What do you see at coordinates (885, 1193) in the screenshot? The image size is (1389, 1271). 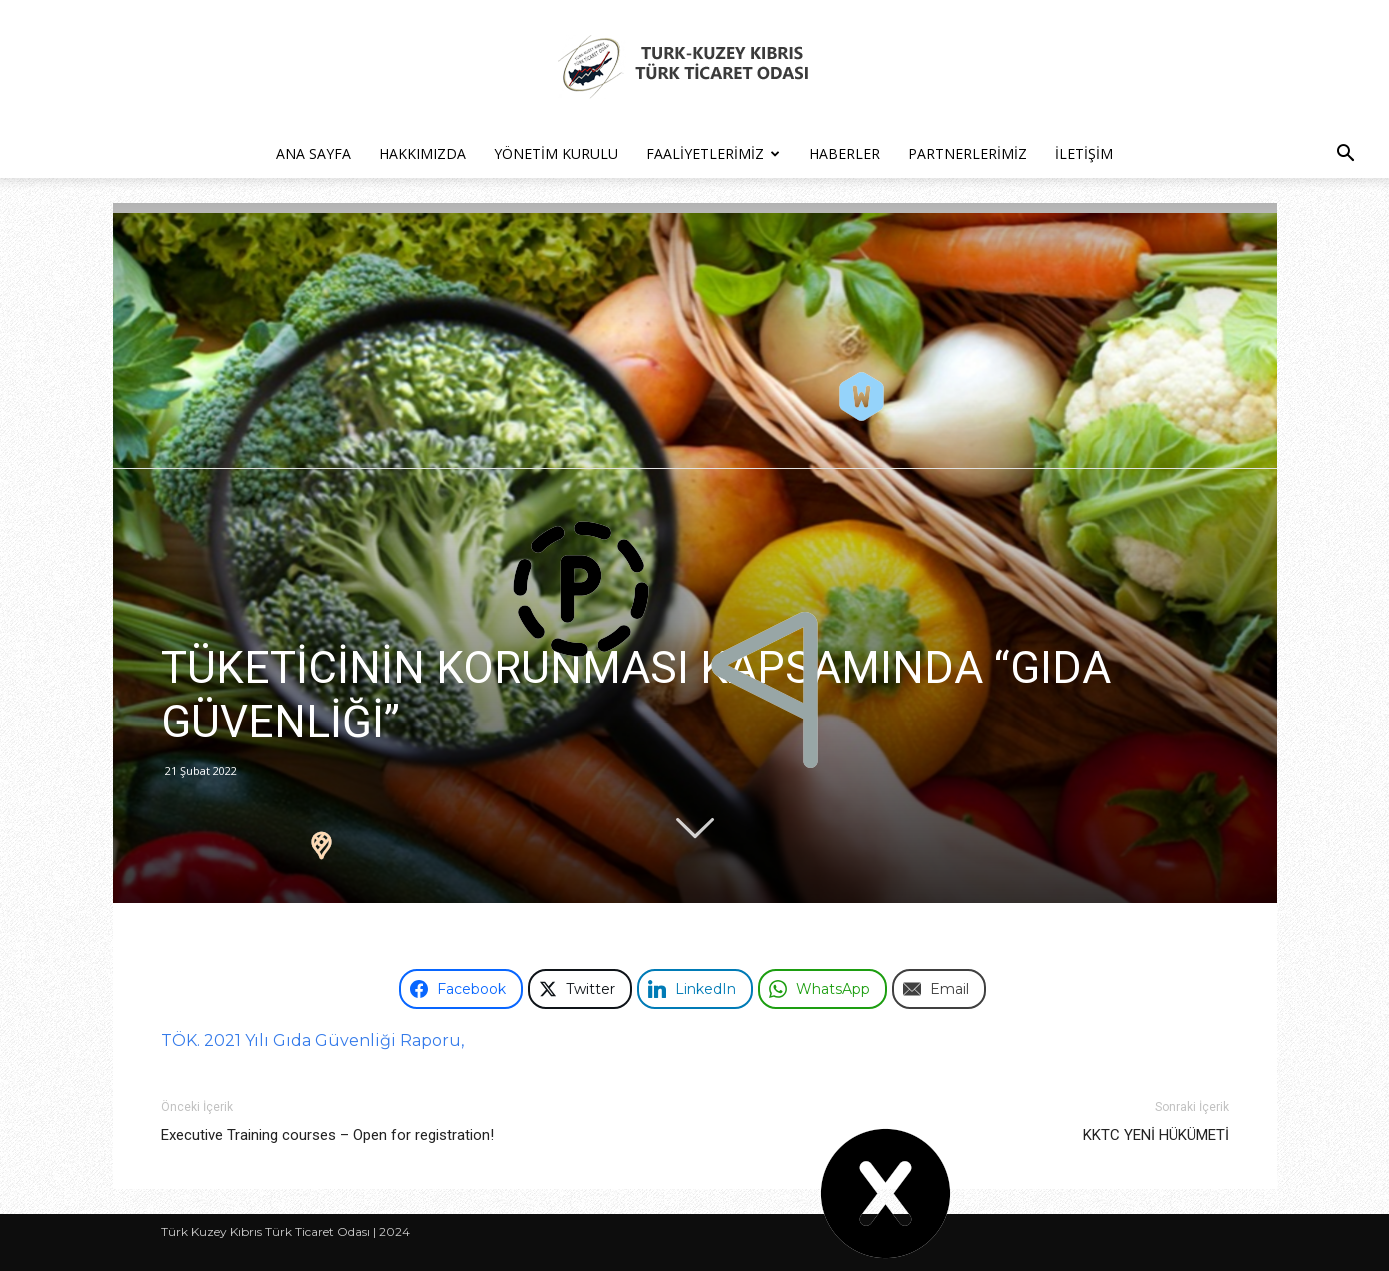 I see `xbox x button icon` at bounding box center [885, 1193].